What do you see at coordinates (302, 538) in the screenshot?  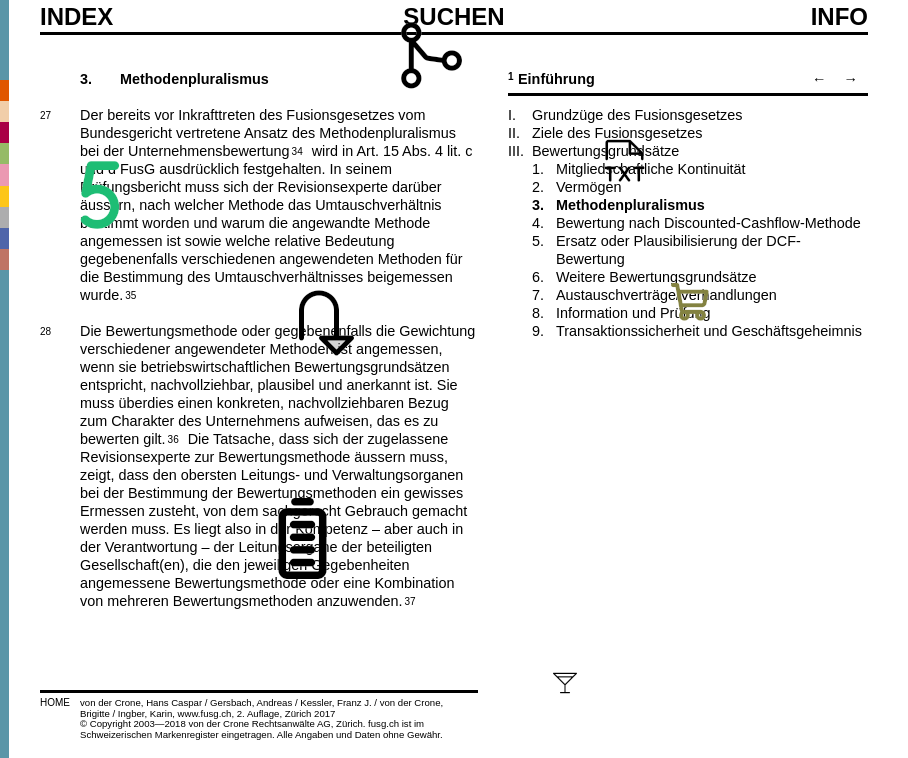 I see `indicates battery is fully charged` at bounding box center [302, 538].